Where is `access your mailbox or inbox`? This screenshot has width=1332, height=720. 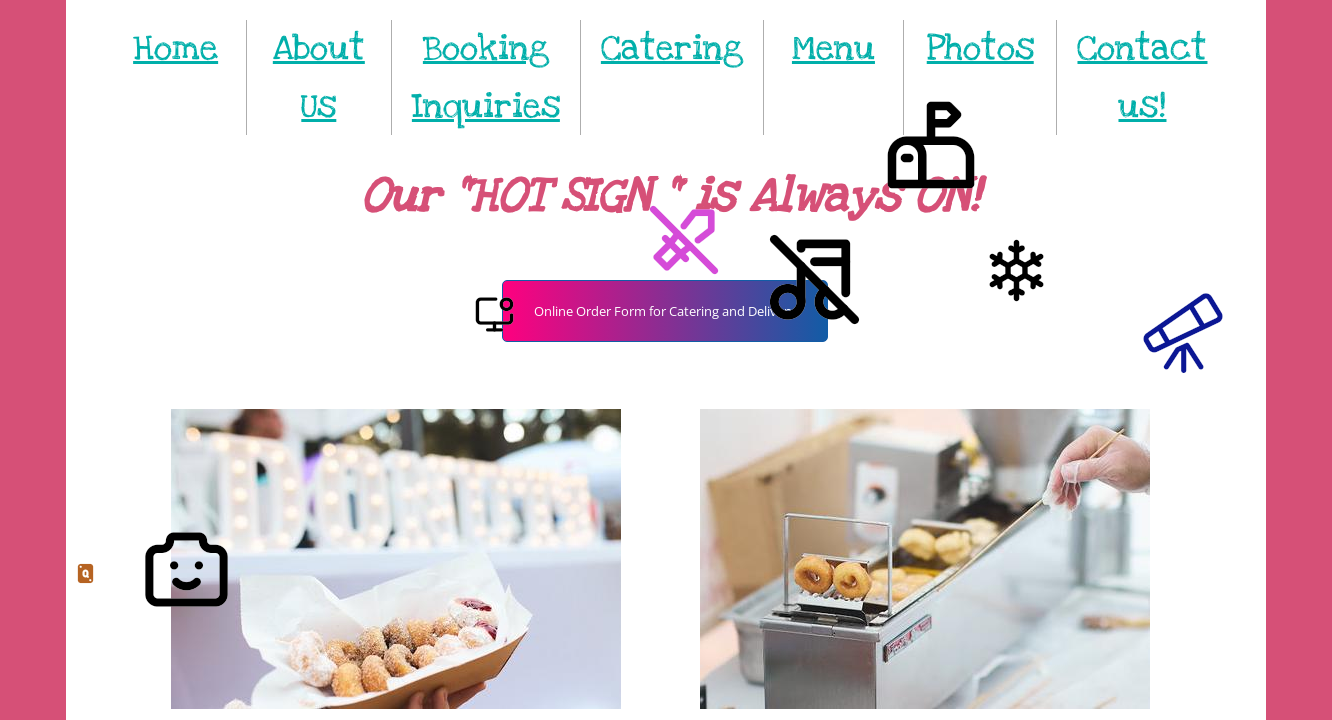 access your mailbox or inbox is located at coordinates (931, 145).